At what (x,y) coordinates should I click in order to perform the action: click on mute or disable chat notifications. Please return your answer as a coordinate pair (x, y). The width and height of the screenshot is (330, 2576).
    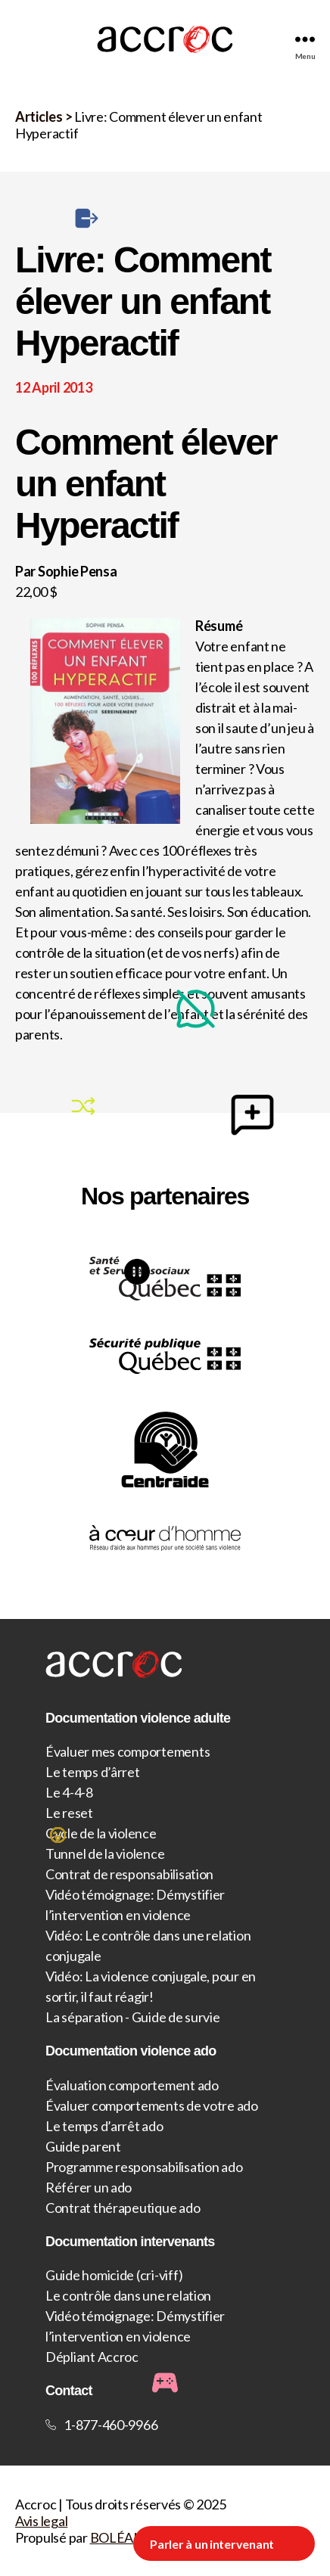
    Looking at the image, I should click on (195, 1008).